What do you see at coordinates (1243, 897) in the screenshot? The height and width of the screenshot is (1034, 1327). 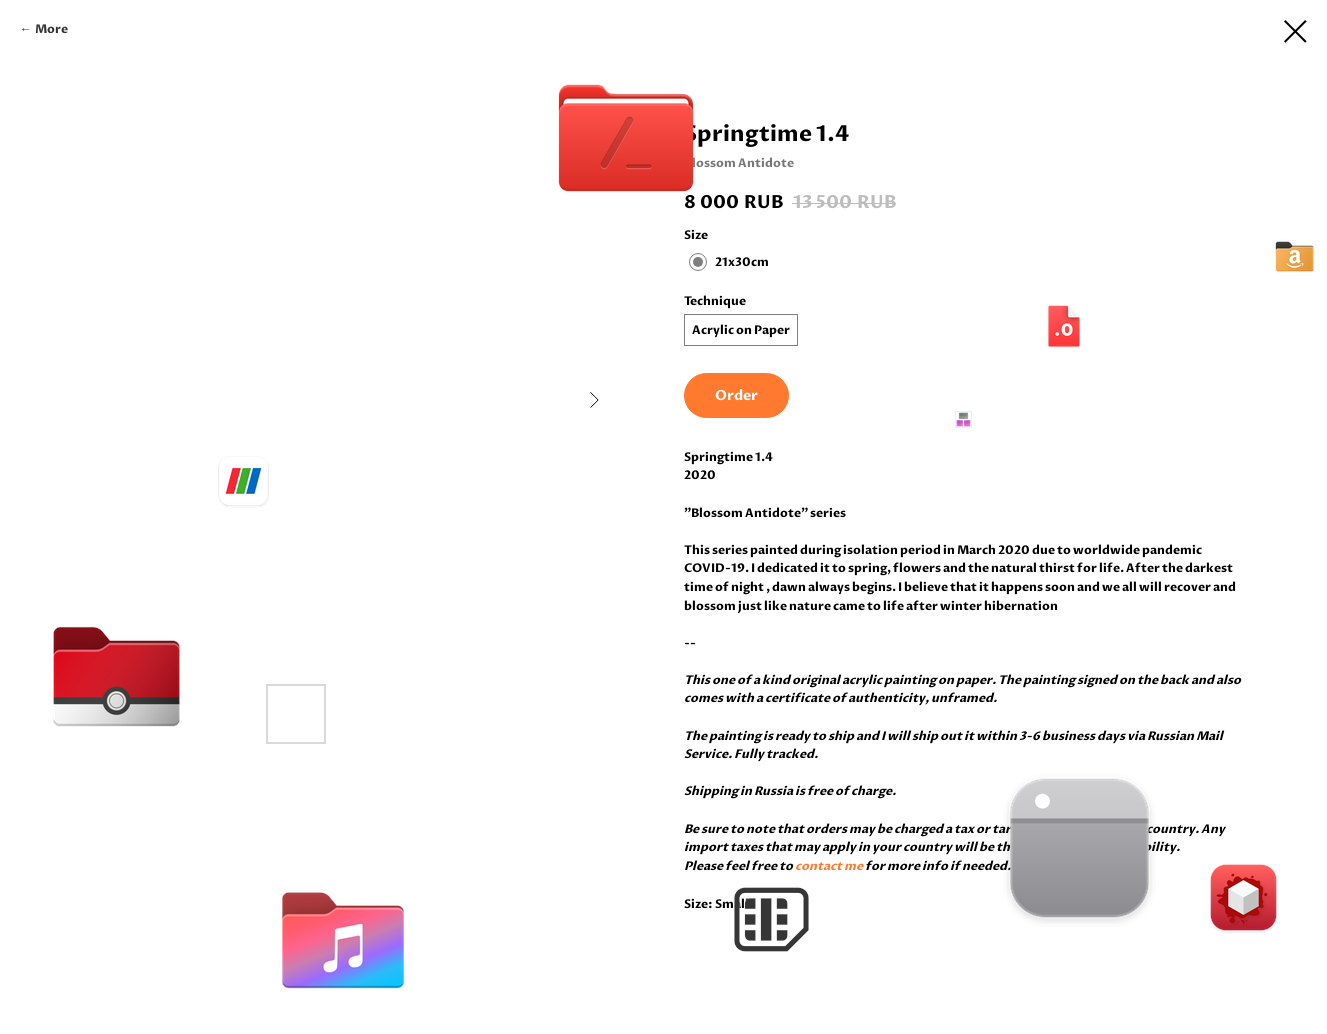 I see `launch assaultcube game` at bounding box center [1243, 897].